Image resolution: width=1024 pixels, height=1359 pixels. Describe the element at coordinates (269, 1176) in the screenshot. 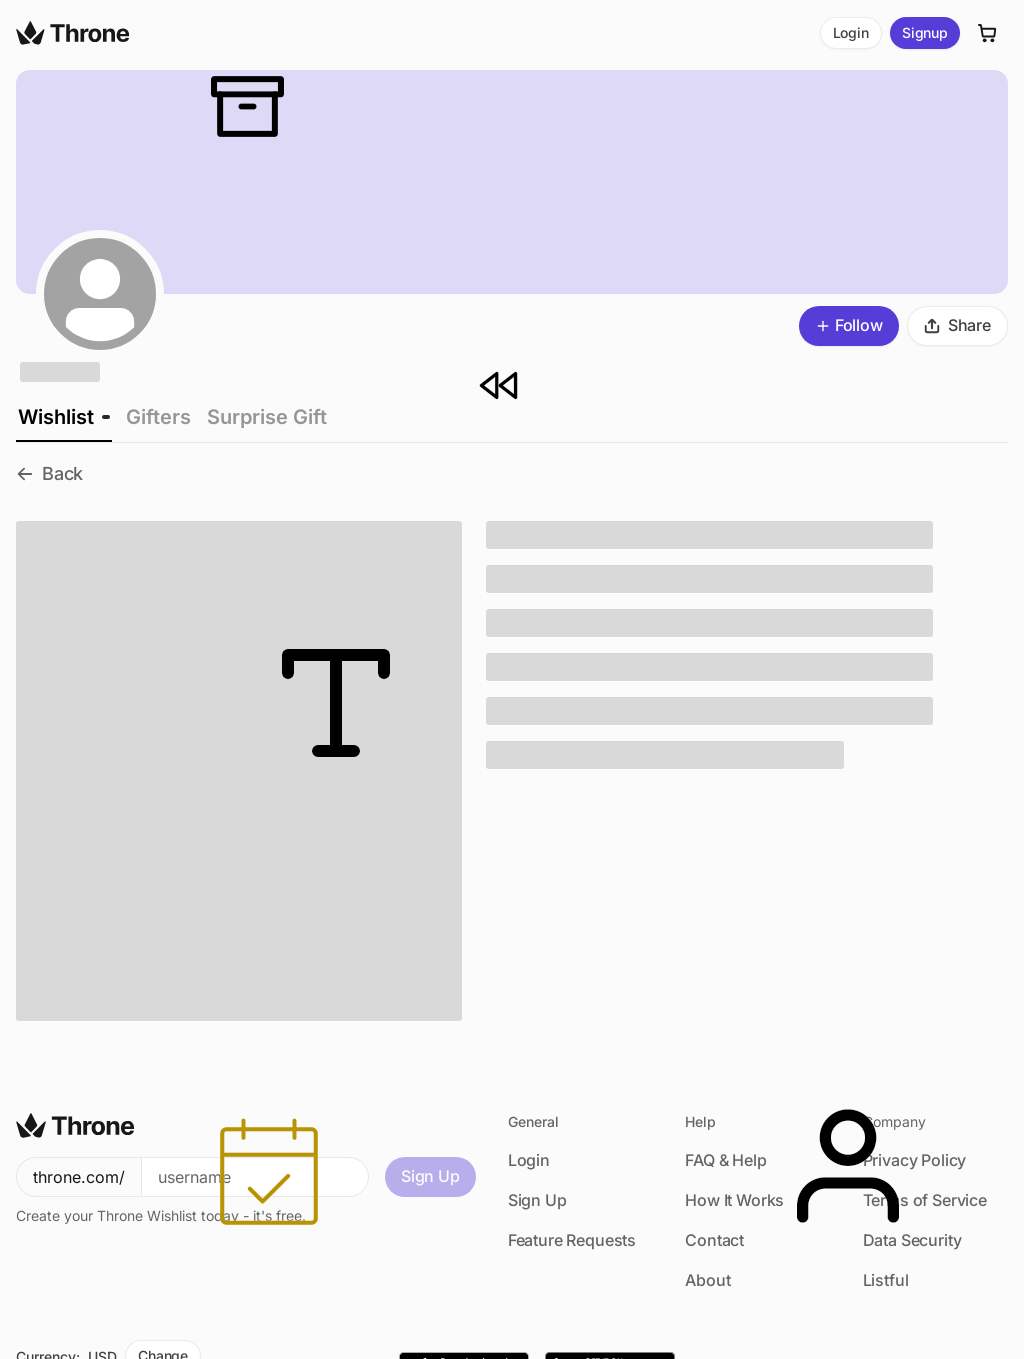

I see `confirm or schedule an event` at that location.